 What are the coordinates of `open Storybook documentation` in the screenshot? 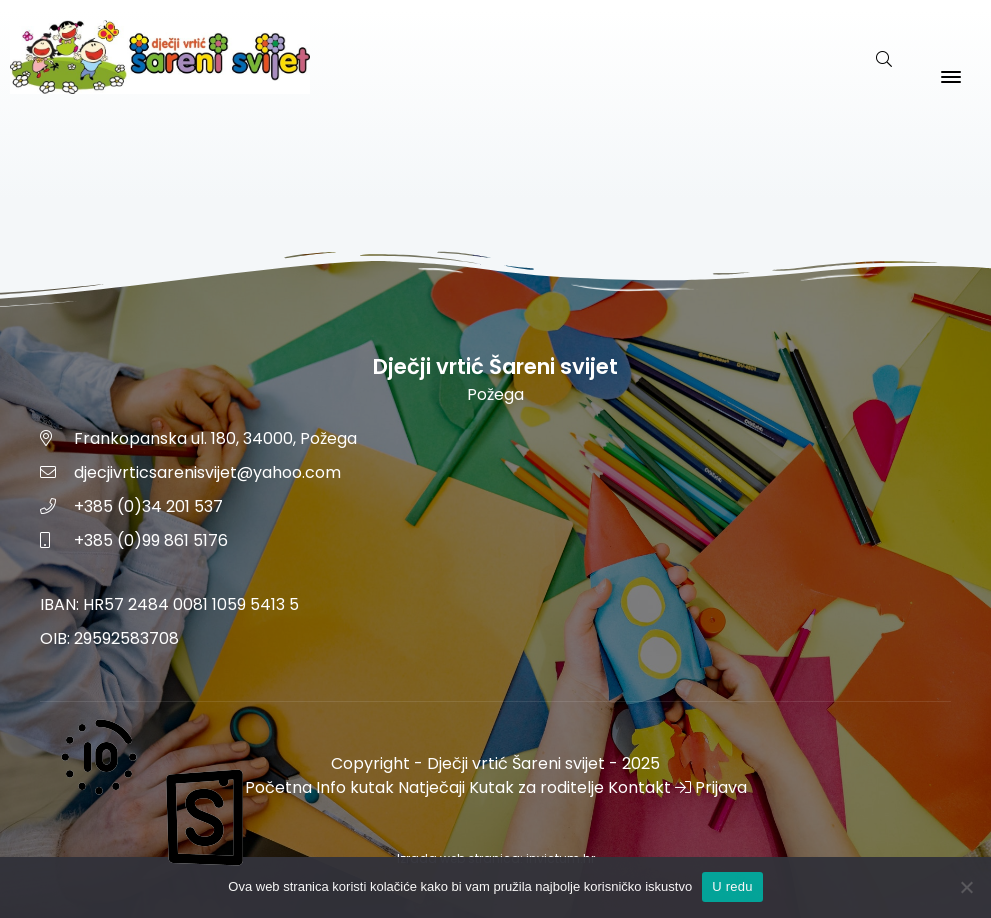 It's located at (204, 817).